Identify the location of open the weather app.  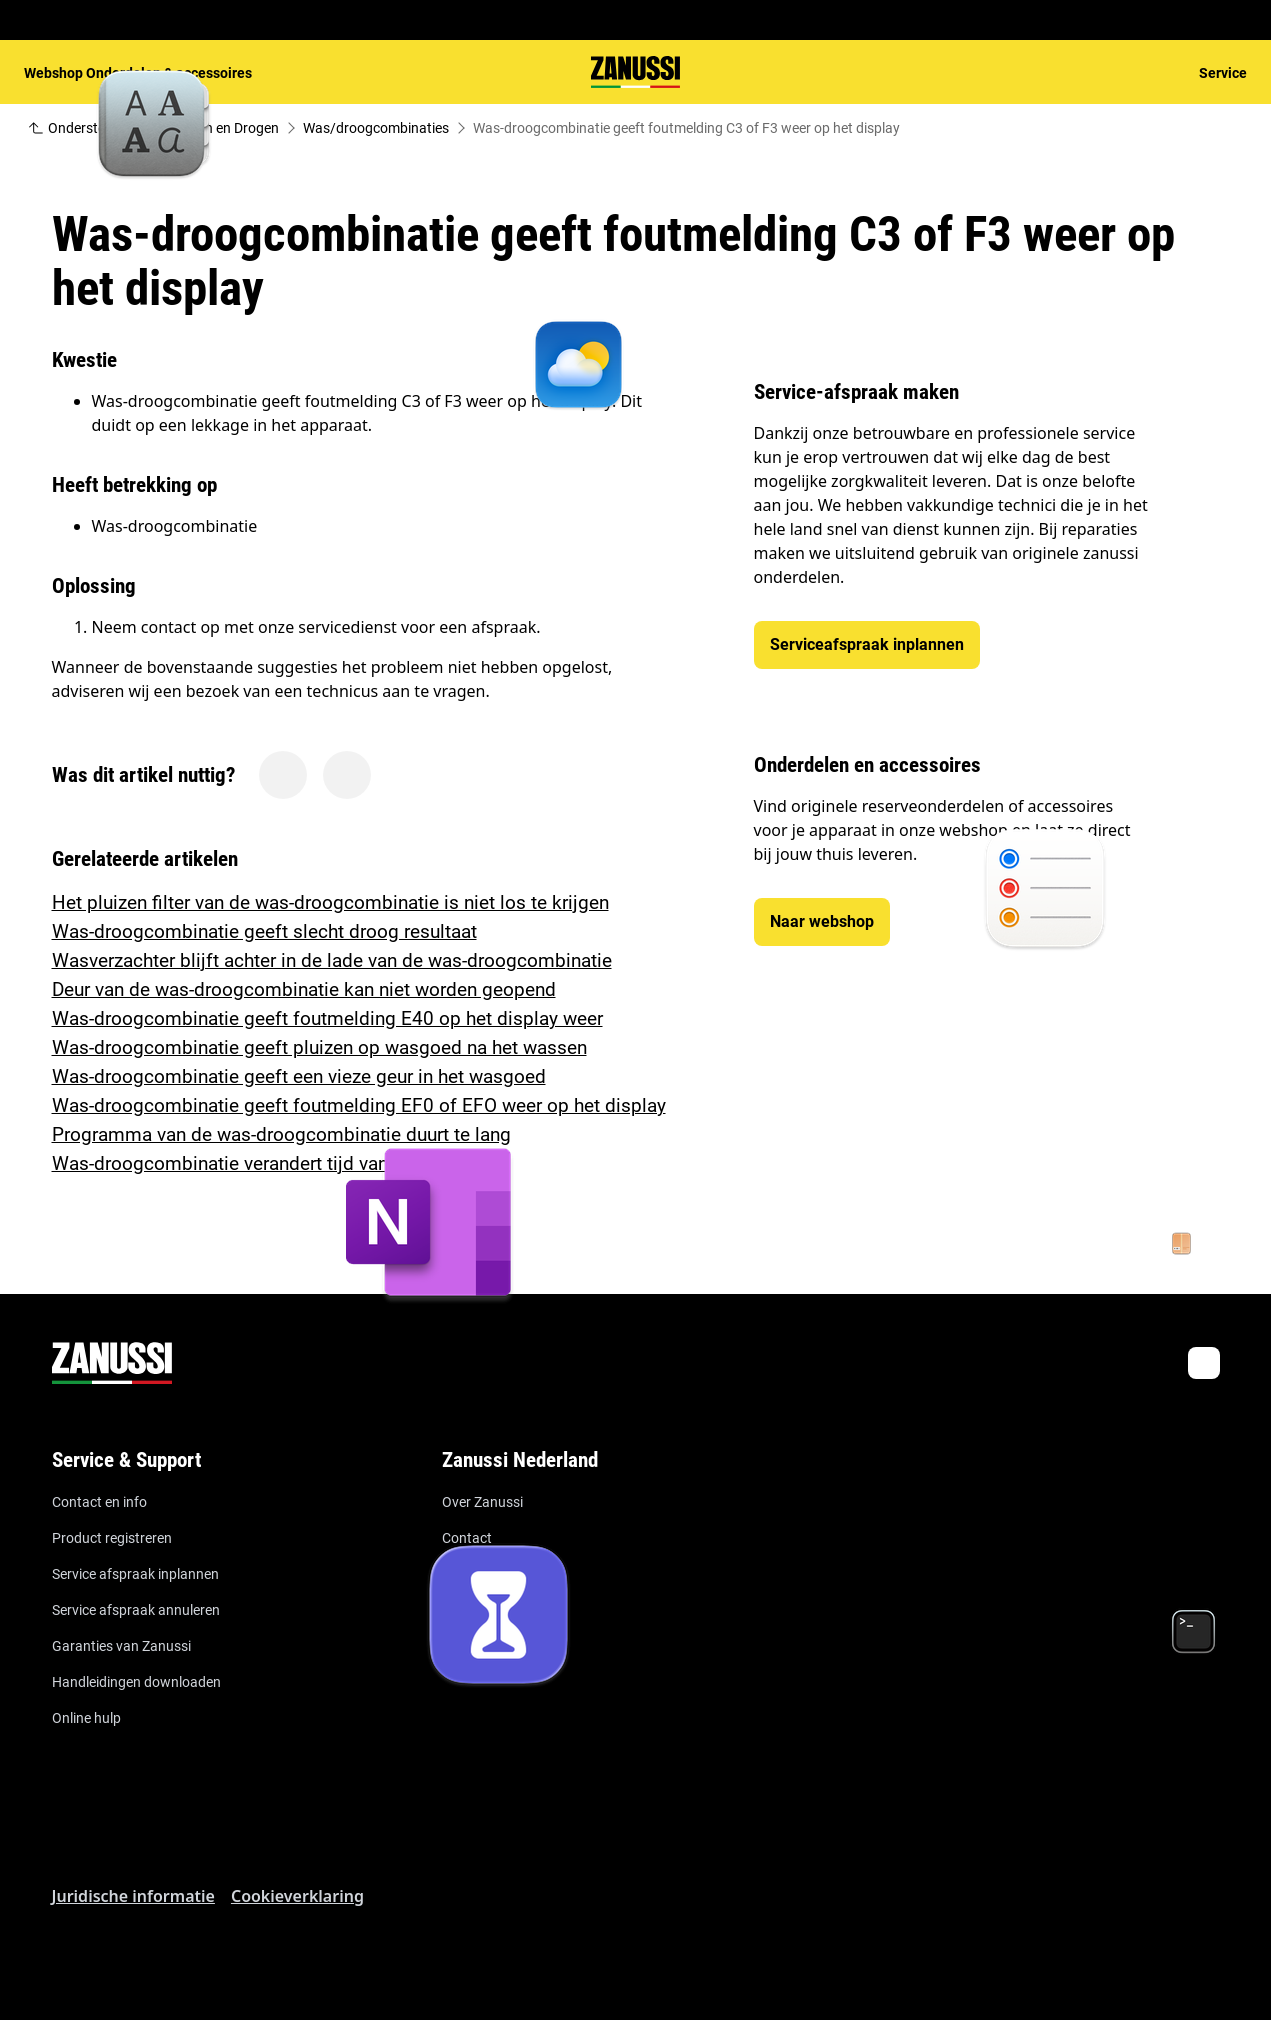
(578, 364).